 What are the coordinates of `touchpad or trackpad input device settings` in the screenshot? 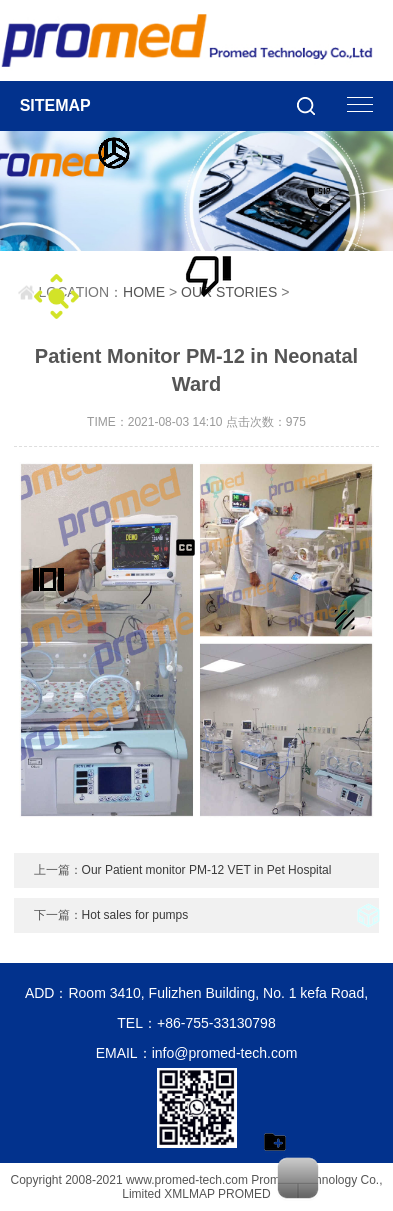 It's located at (298, 1178).